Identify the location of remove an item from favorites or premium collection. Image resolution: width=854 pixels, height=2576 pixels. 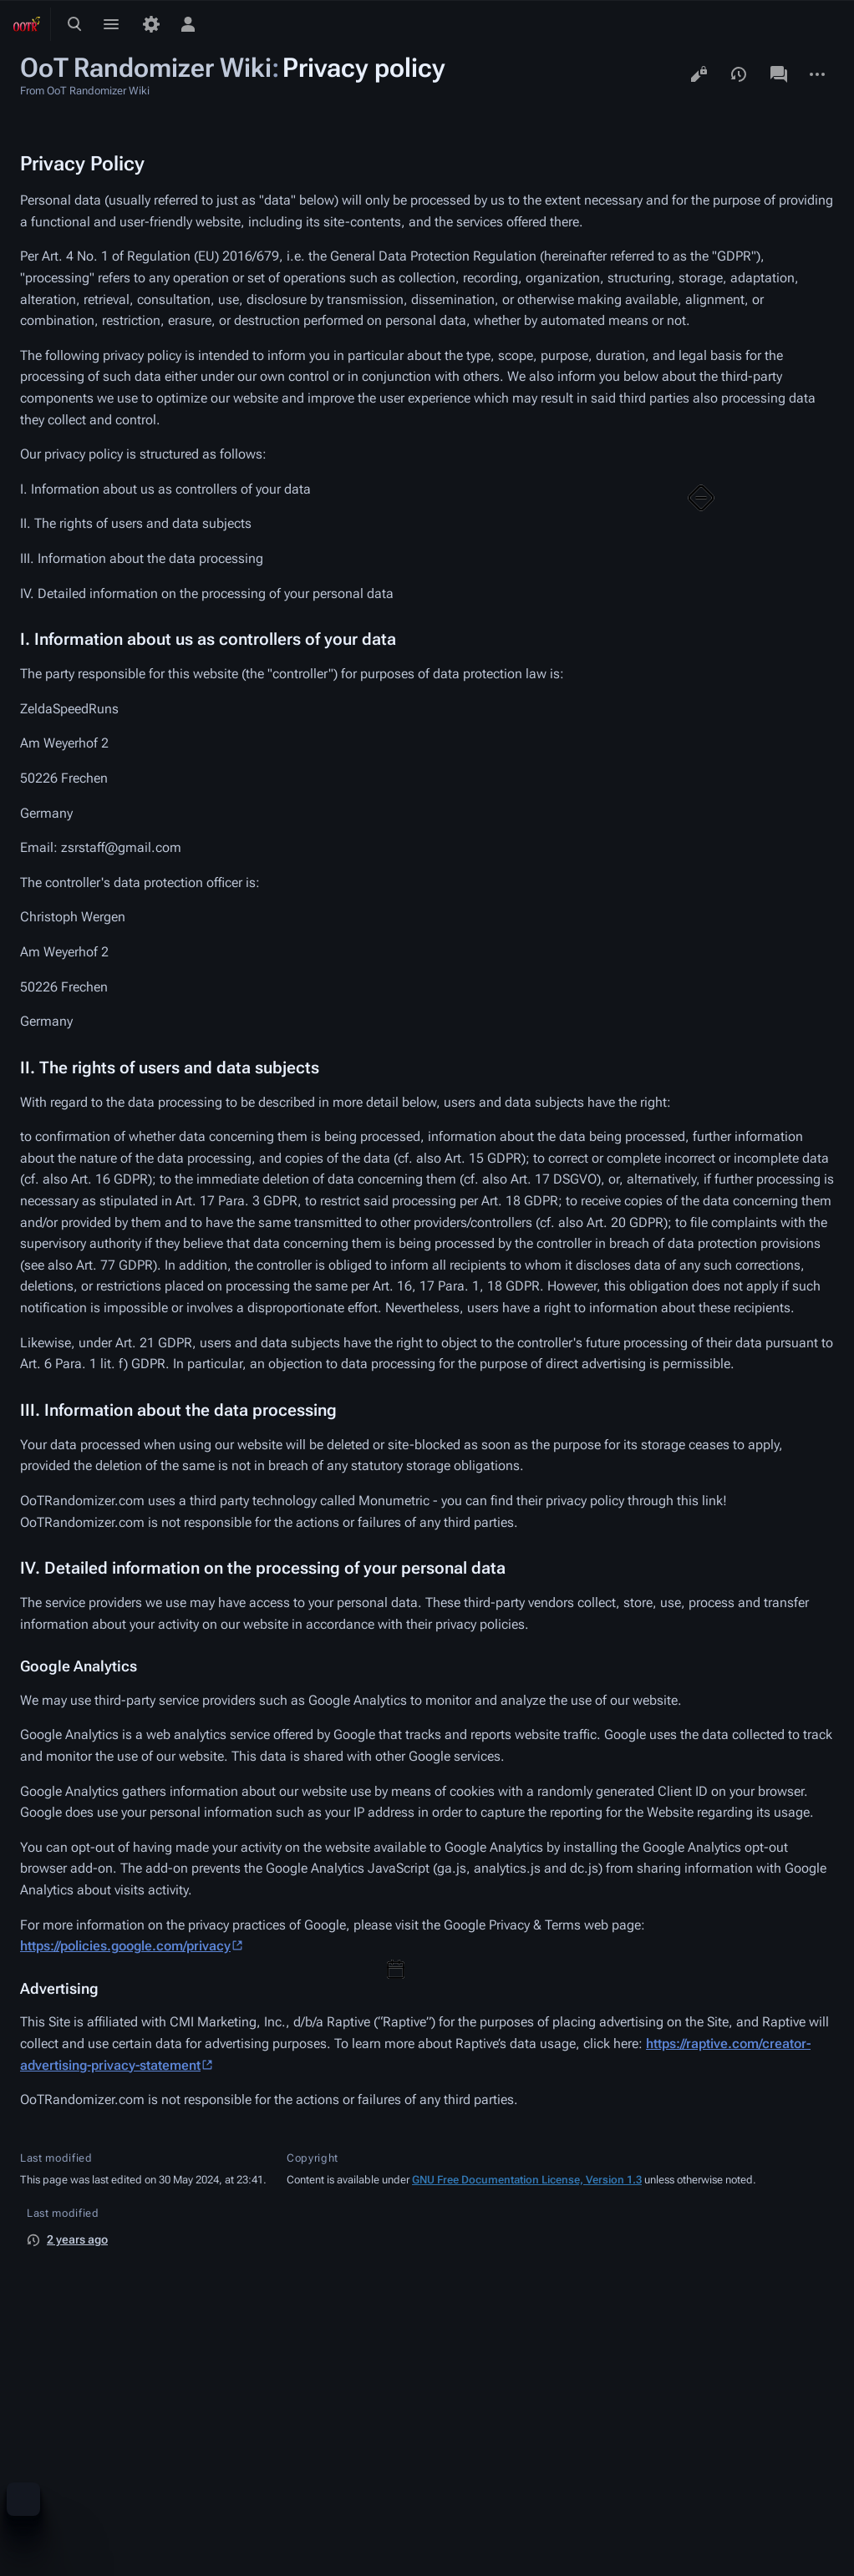
(701, 498).